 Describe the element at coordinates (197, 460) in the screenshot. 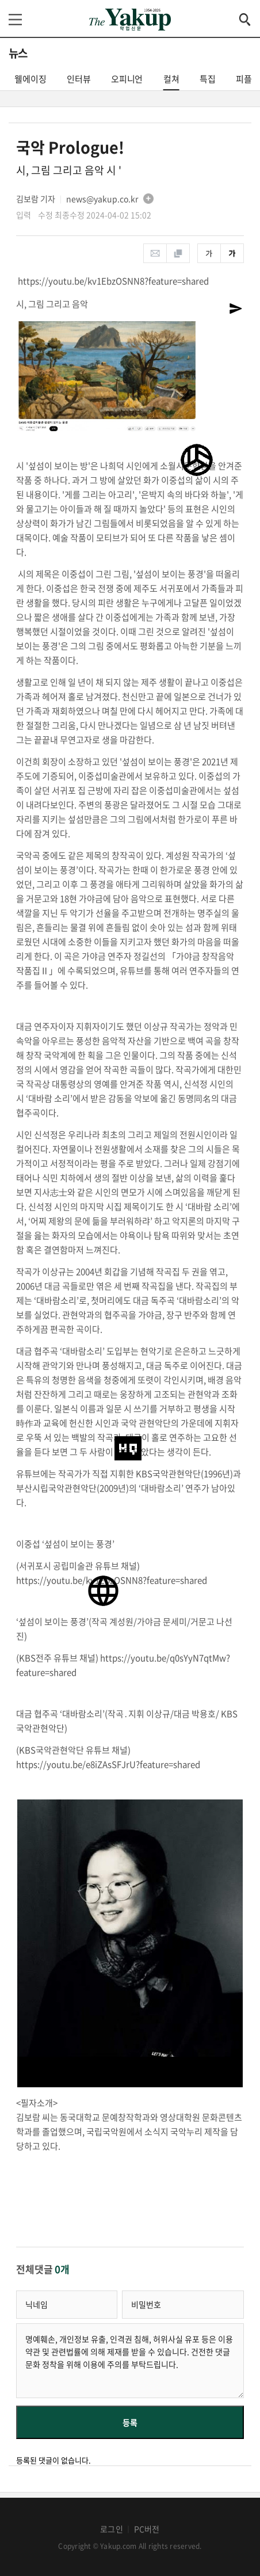

I see `access volleyball or sports content` at that location.